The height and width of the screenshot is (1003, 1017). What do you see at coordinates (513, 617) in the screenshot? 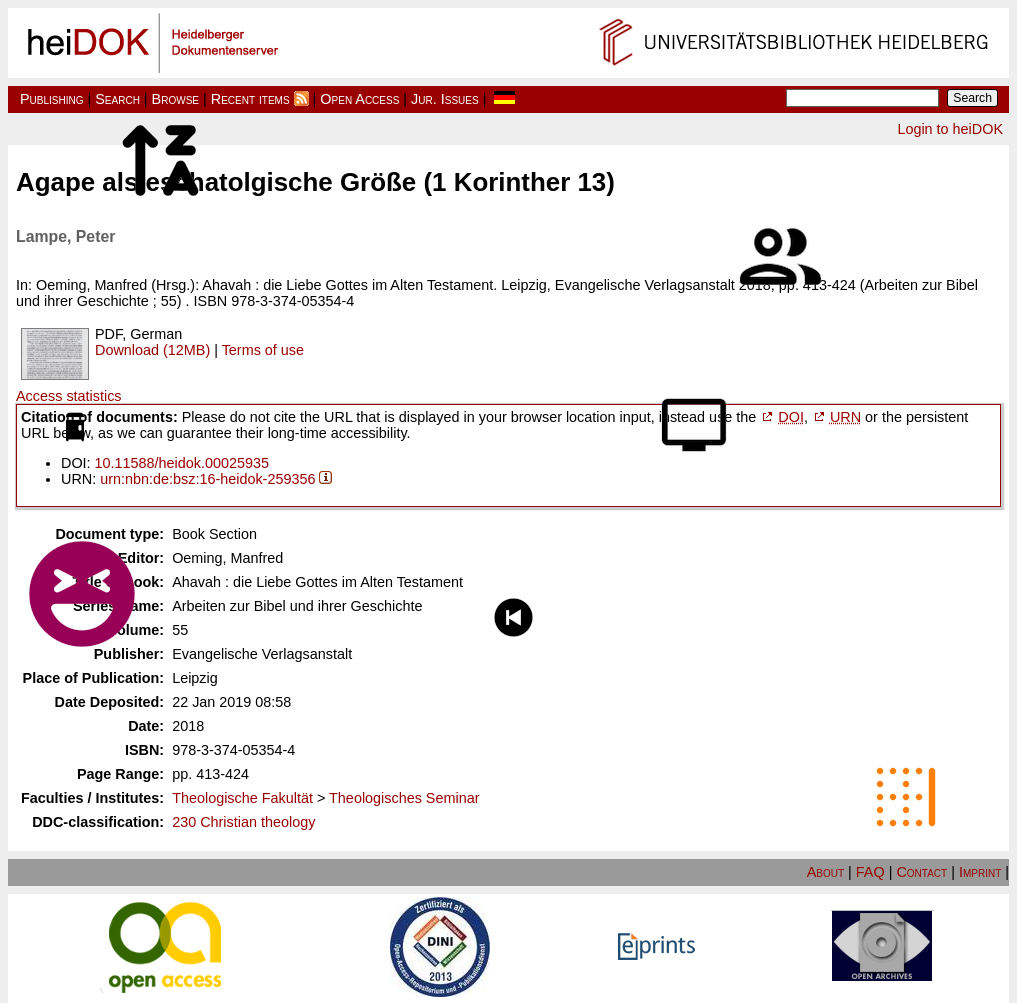
I see `skip to previous track` at bounding box center [513, 617].